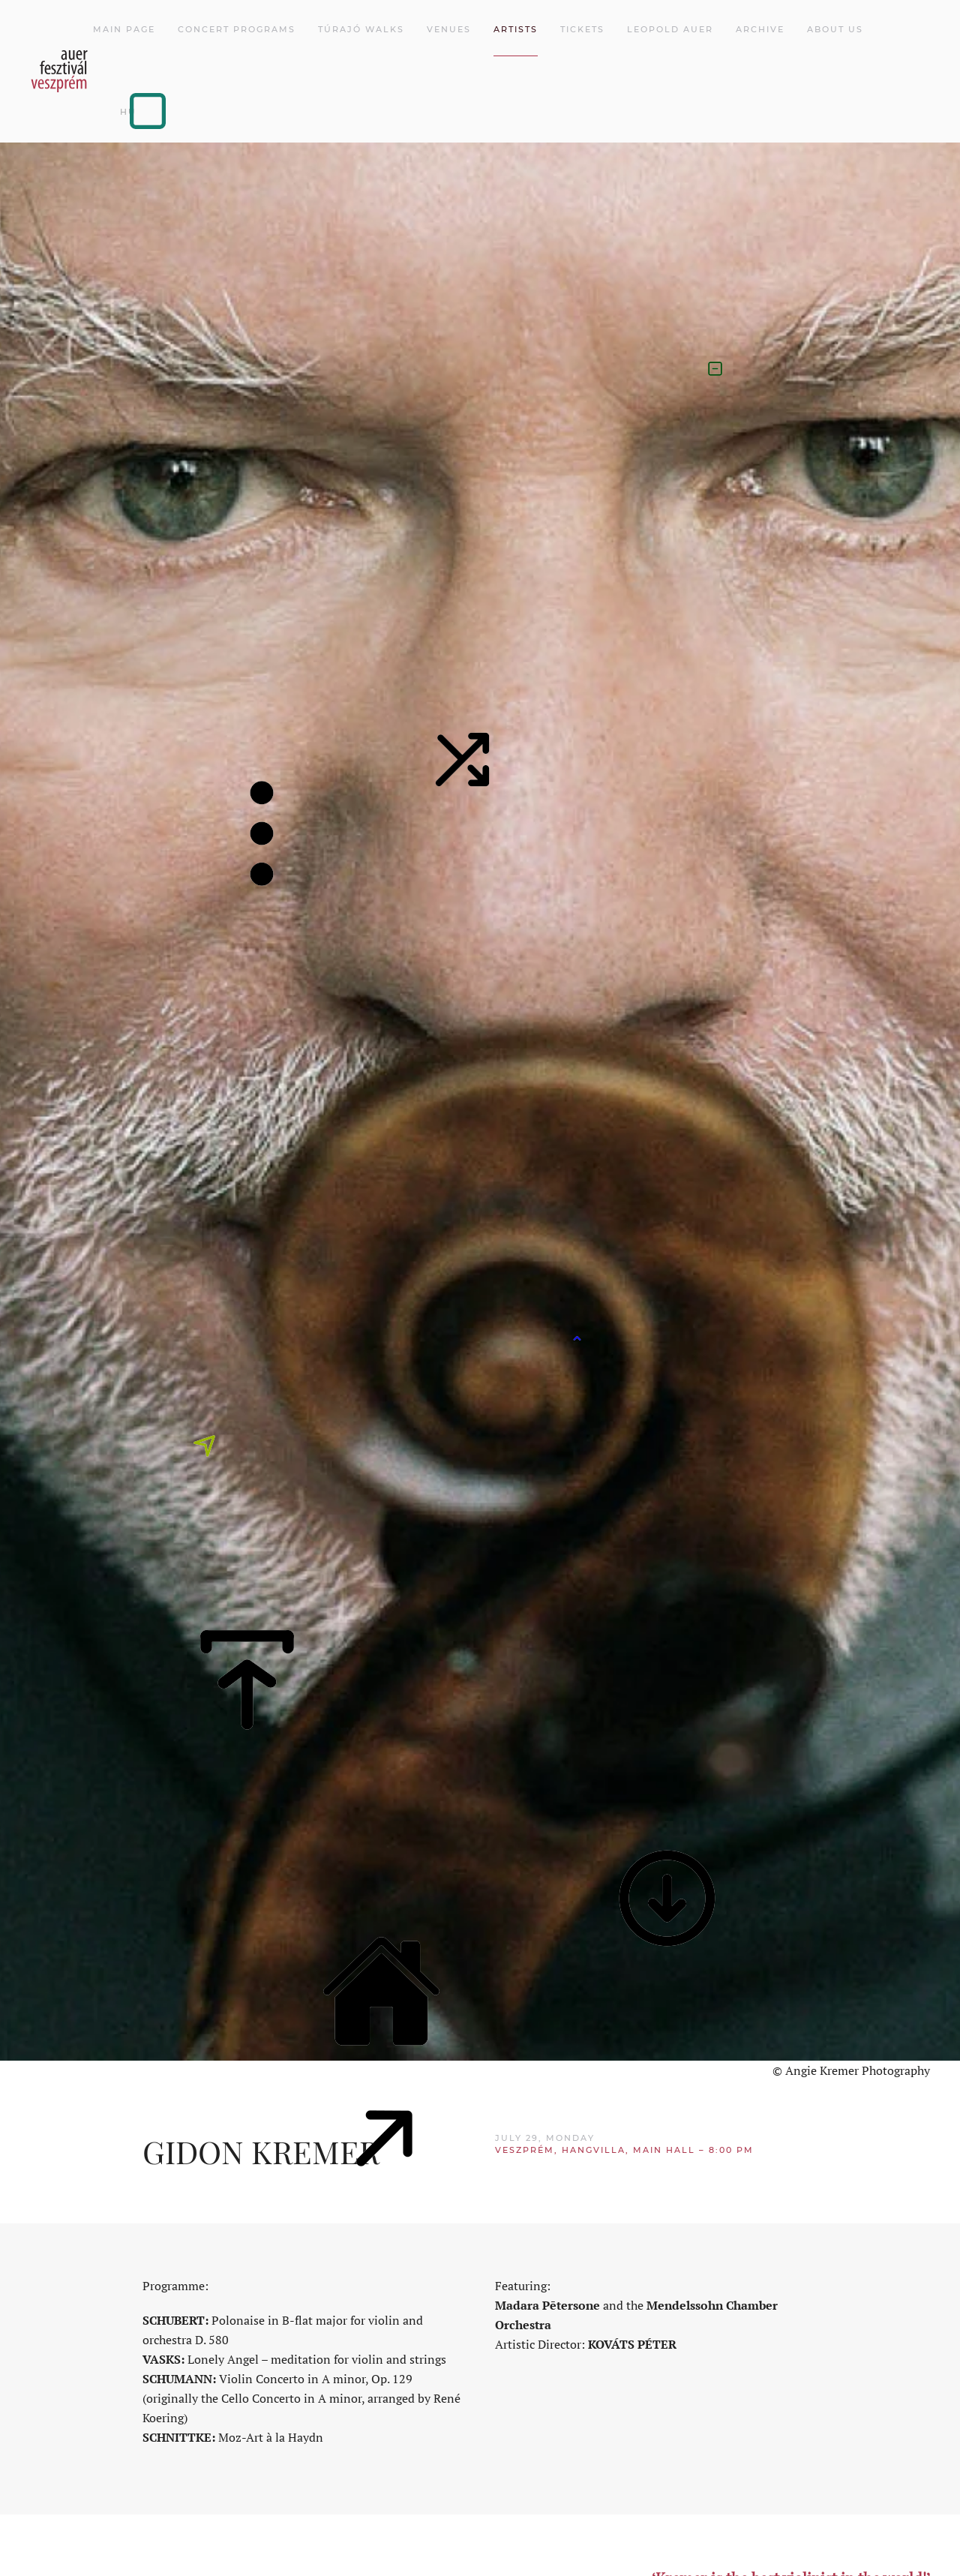 The height and width of the screenshot is (2576, 960). What do you see at coordinates (384, 2138) in the screenshot?
I see `open link in new tab or window` at bounding box center [384, 2138].